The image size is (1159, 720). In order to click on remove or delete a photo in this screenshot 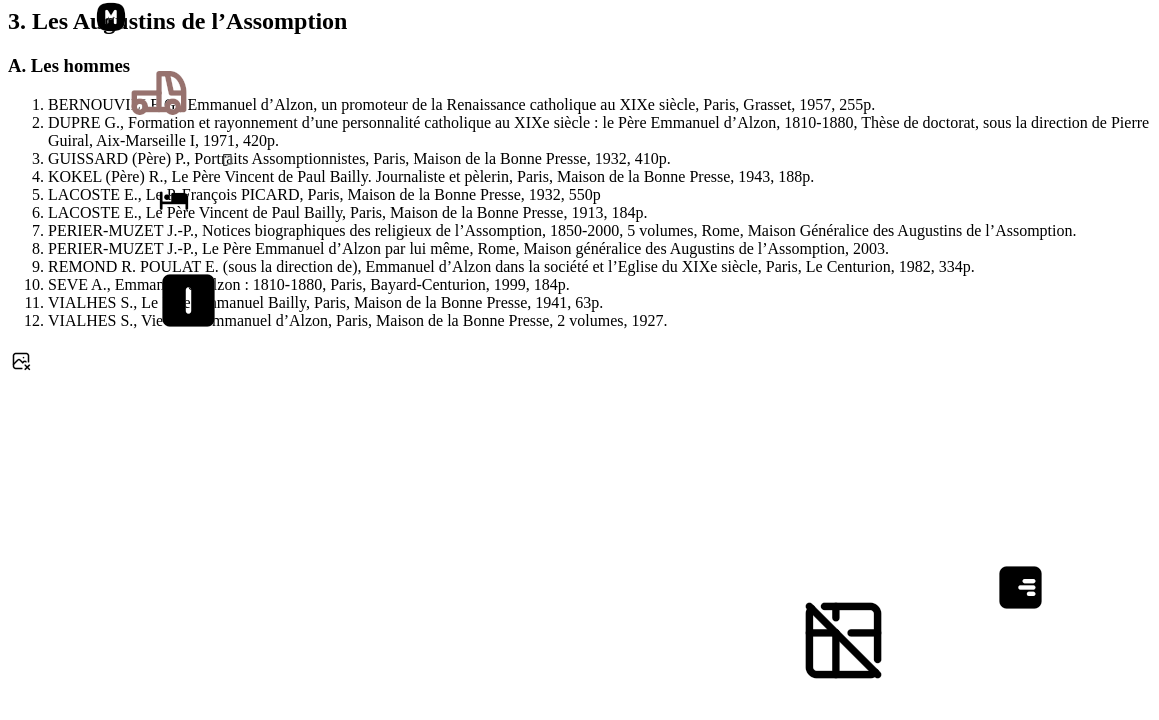, I will do `click(21, 361)`.